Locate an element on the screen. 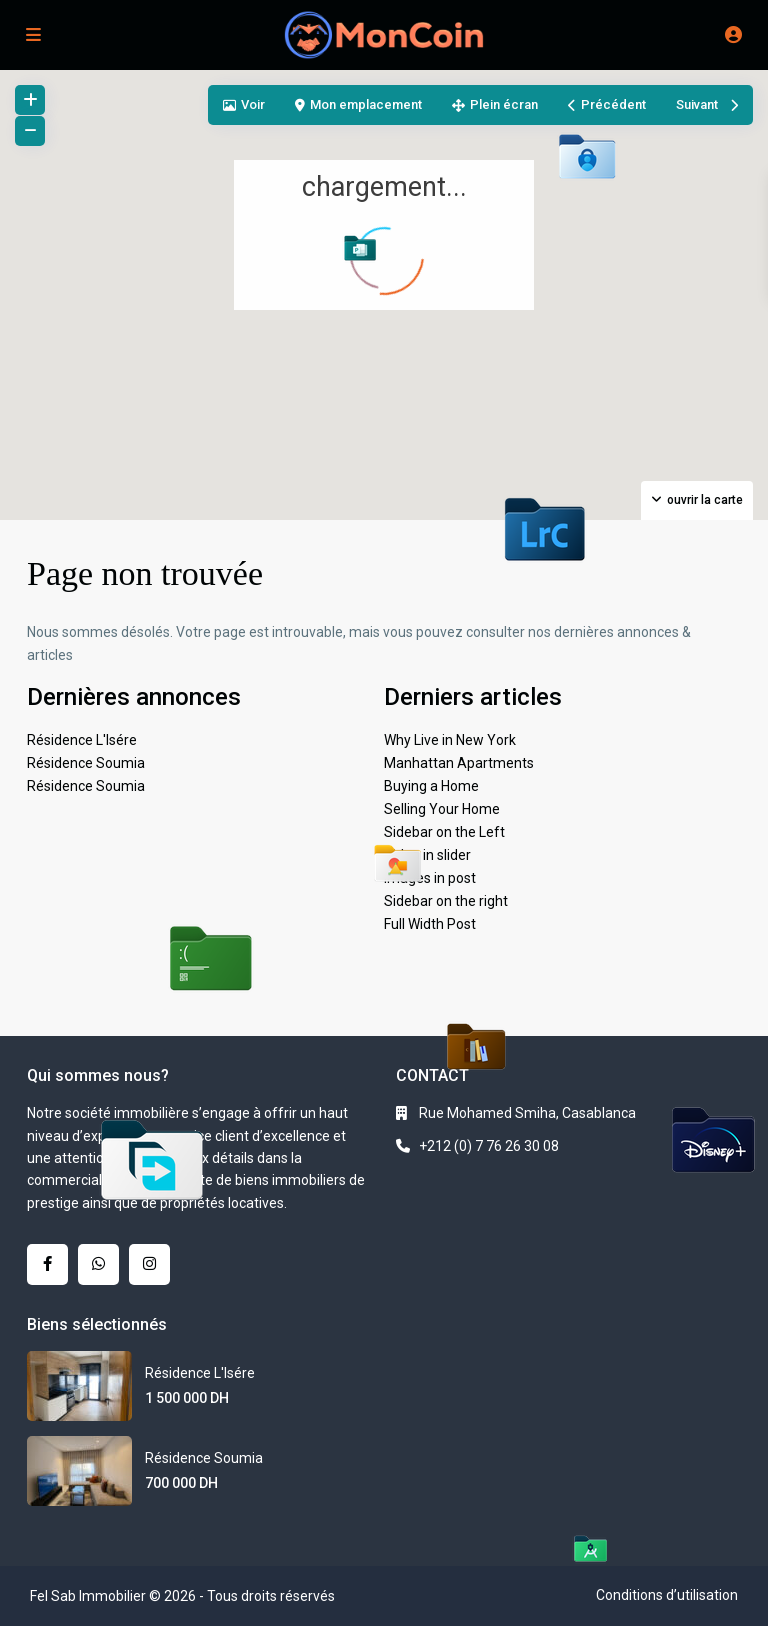  open android studio project folder is located at coordinates (590, 1549).